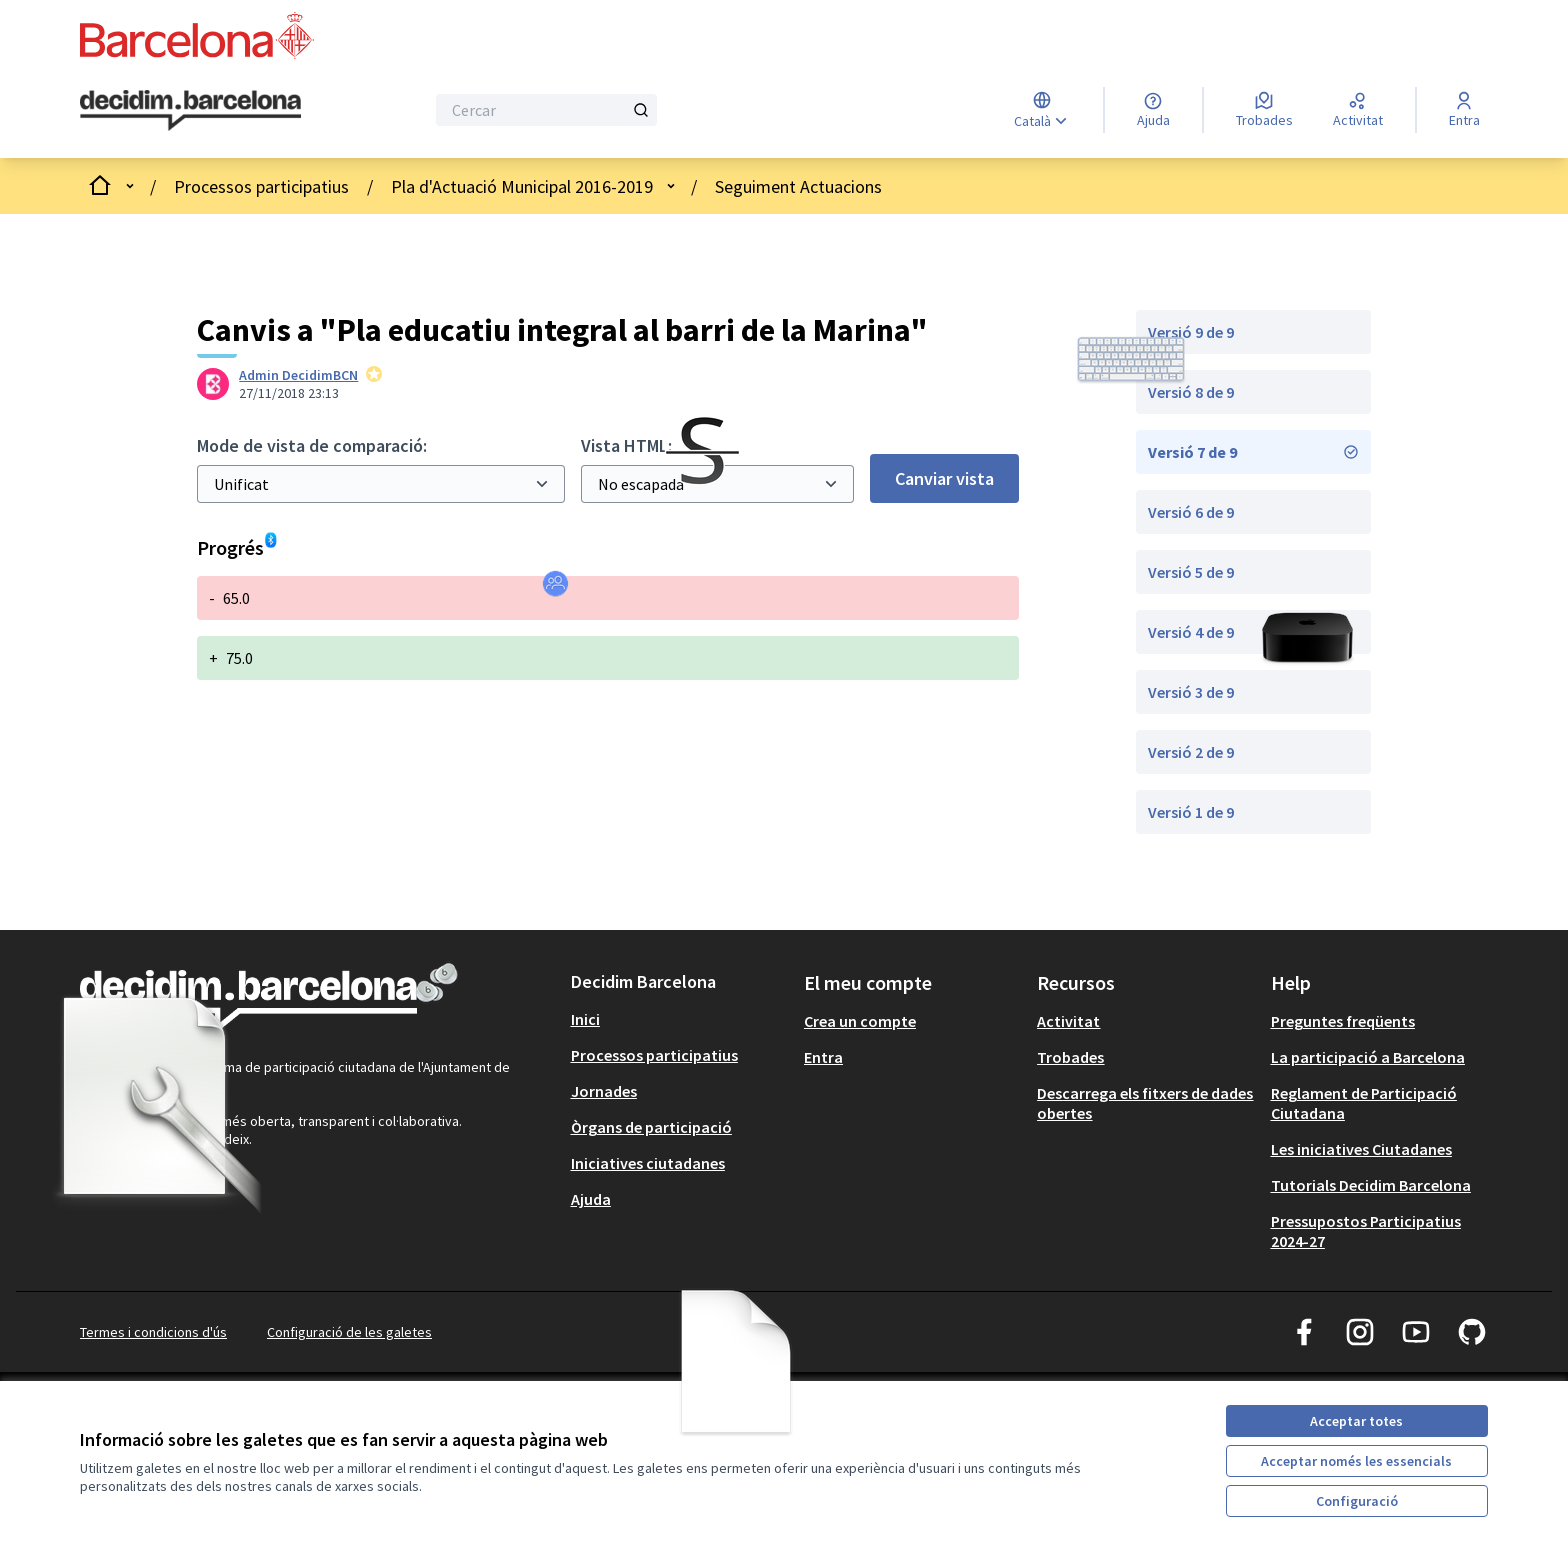  What do you see at coordinates (436, 982) in the screenshot?
I see `connect beats wireless earbuds via bluetooth` at bounding box center [436, 982].